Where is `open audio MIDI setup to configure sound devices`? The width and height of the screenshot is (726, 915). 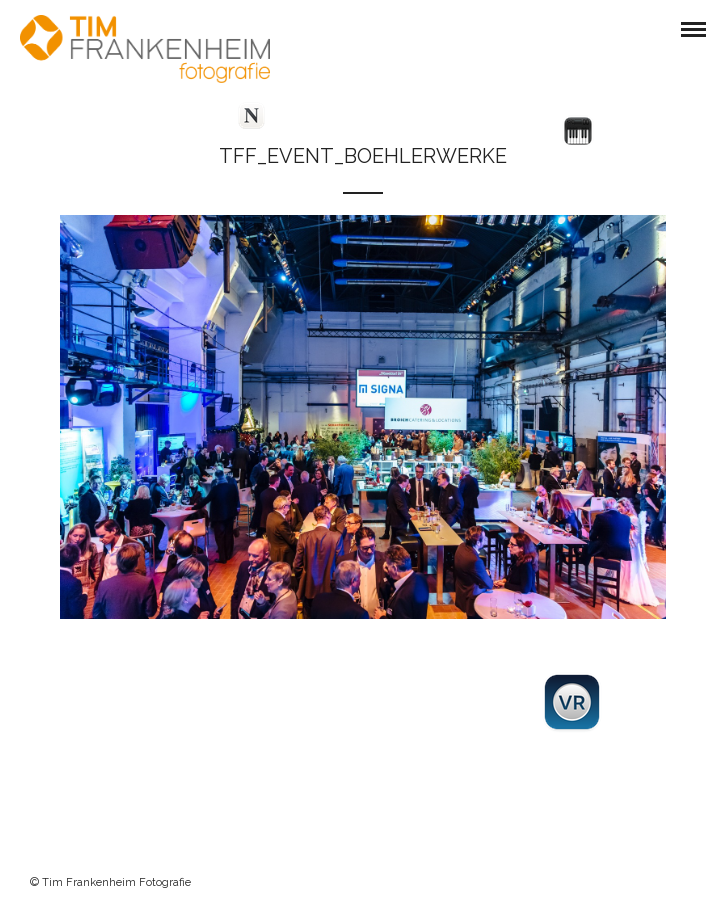 open audio MIDI setup to configure sound devices is located at coordinates (578, 131).